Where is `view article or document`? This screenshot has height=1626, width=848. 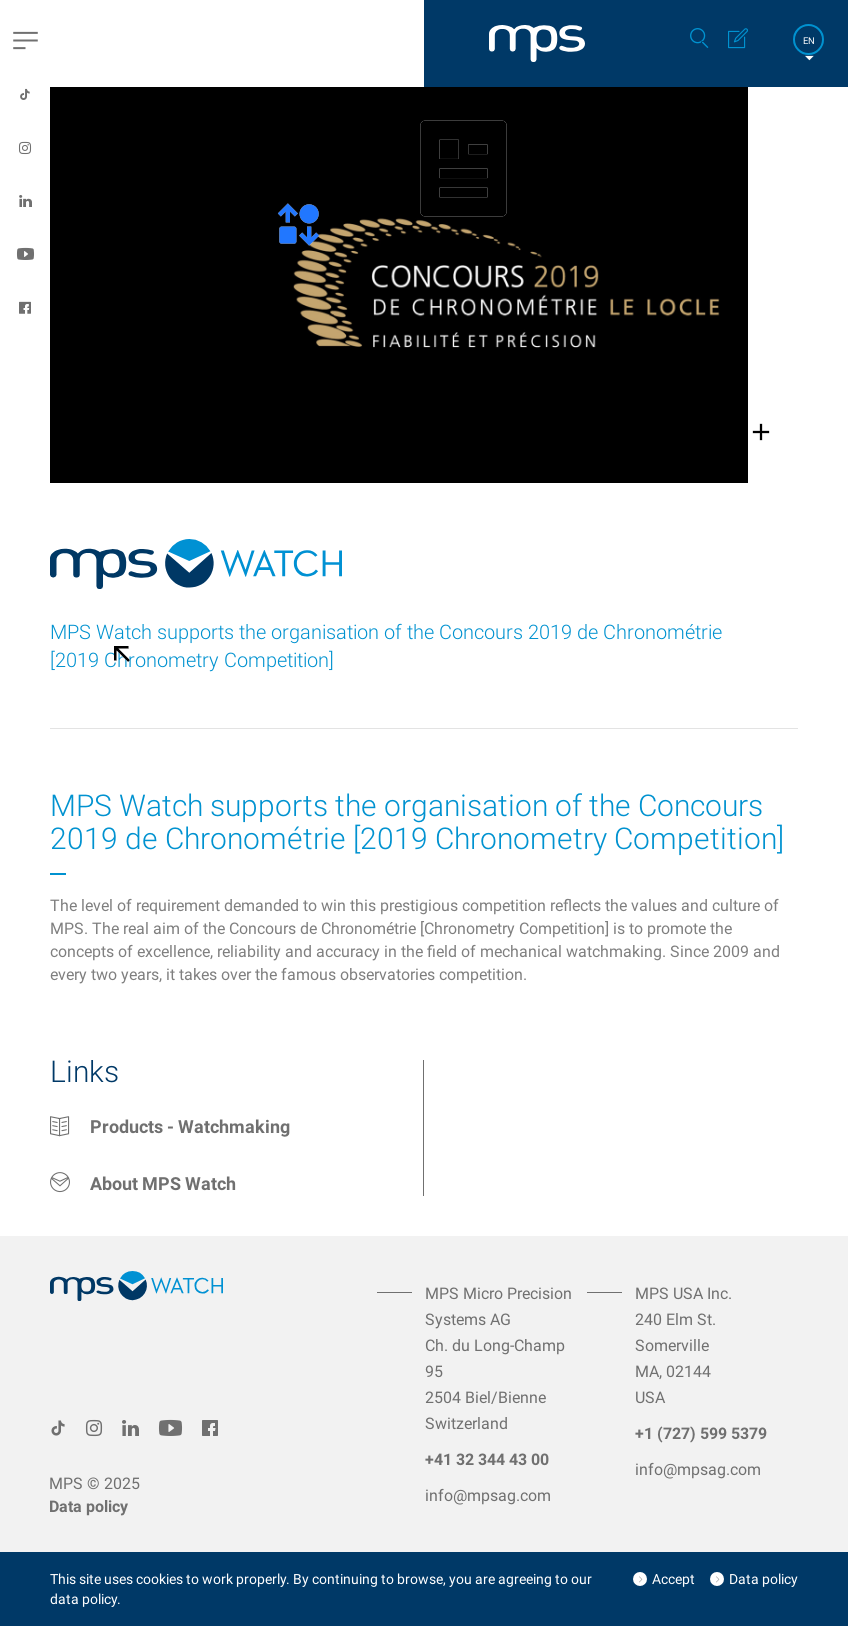
view article or document is located at coordinates (463, 168).